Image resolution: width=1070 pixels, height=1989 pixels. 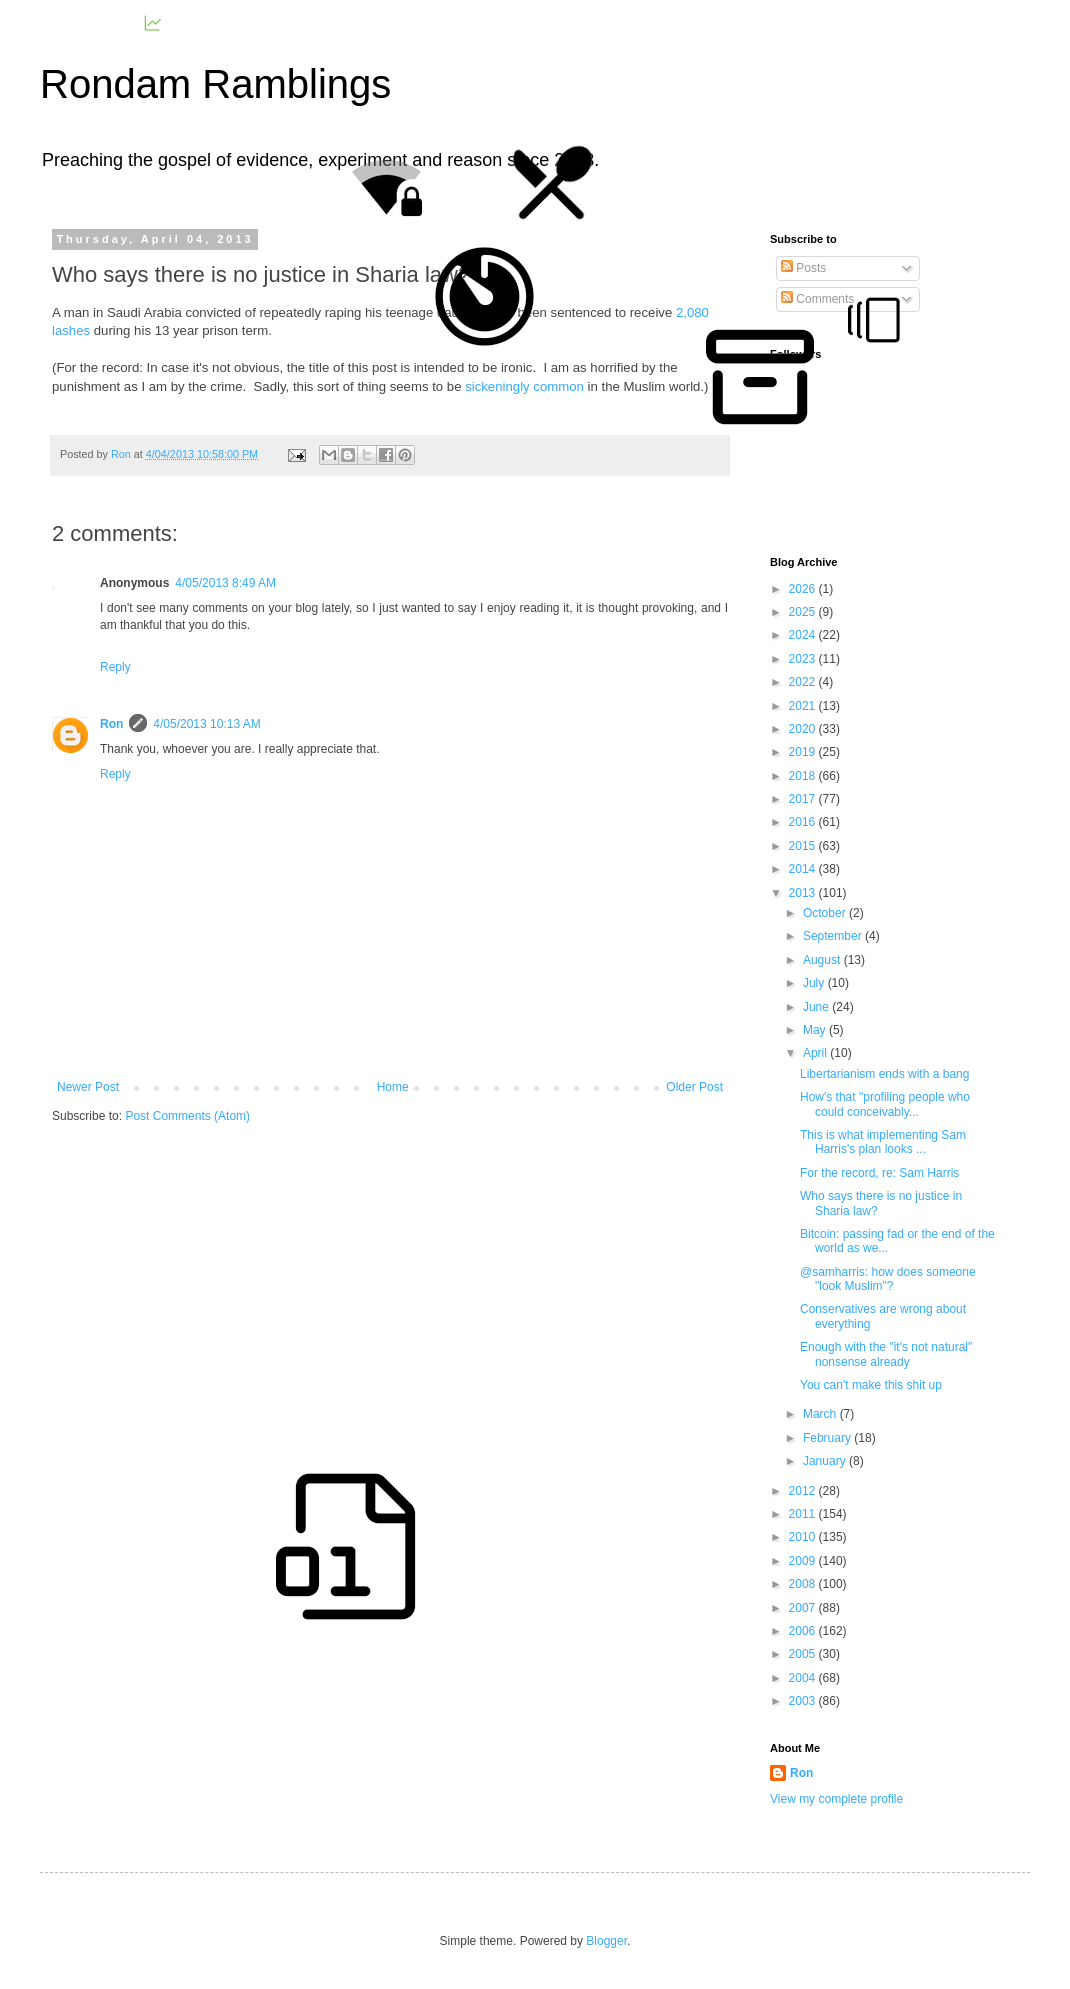 What do you see at coordinates (153, 23) in the screenshot?
I see `view analytics or statistics` at bounding box center [153, 23].